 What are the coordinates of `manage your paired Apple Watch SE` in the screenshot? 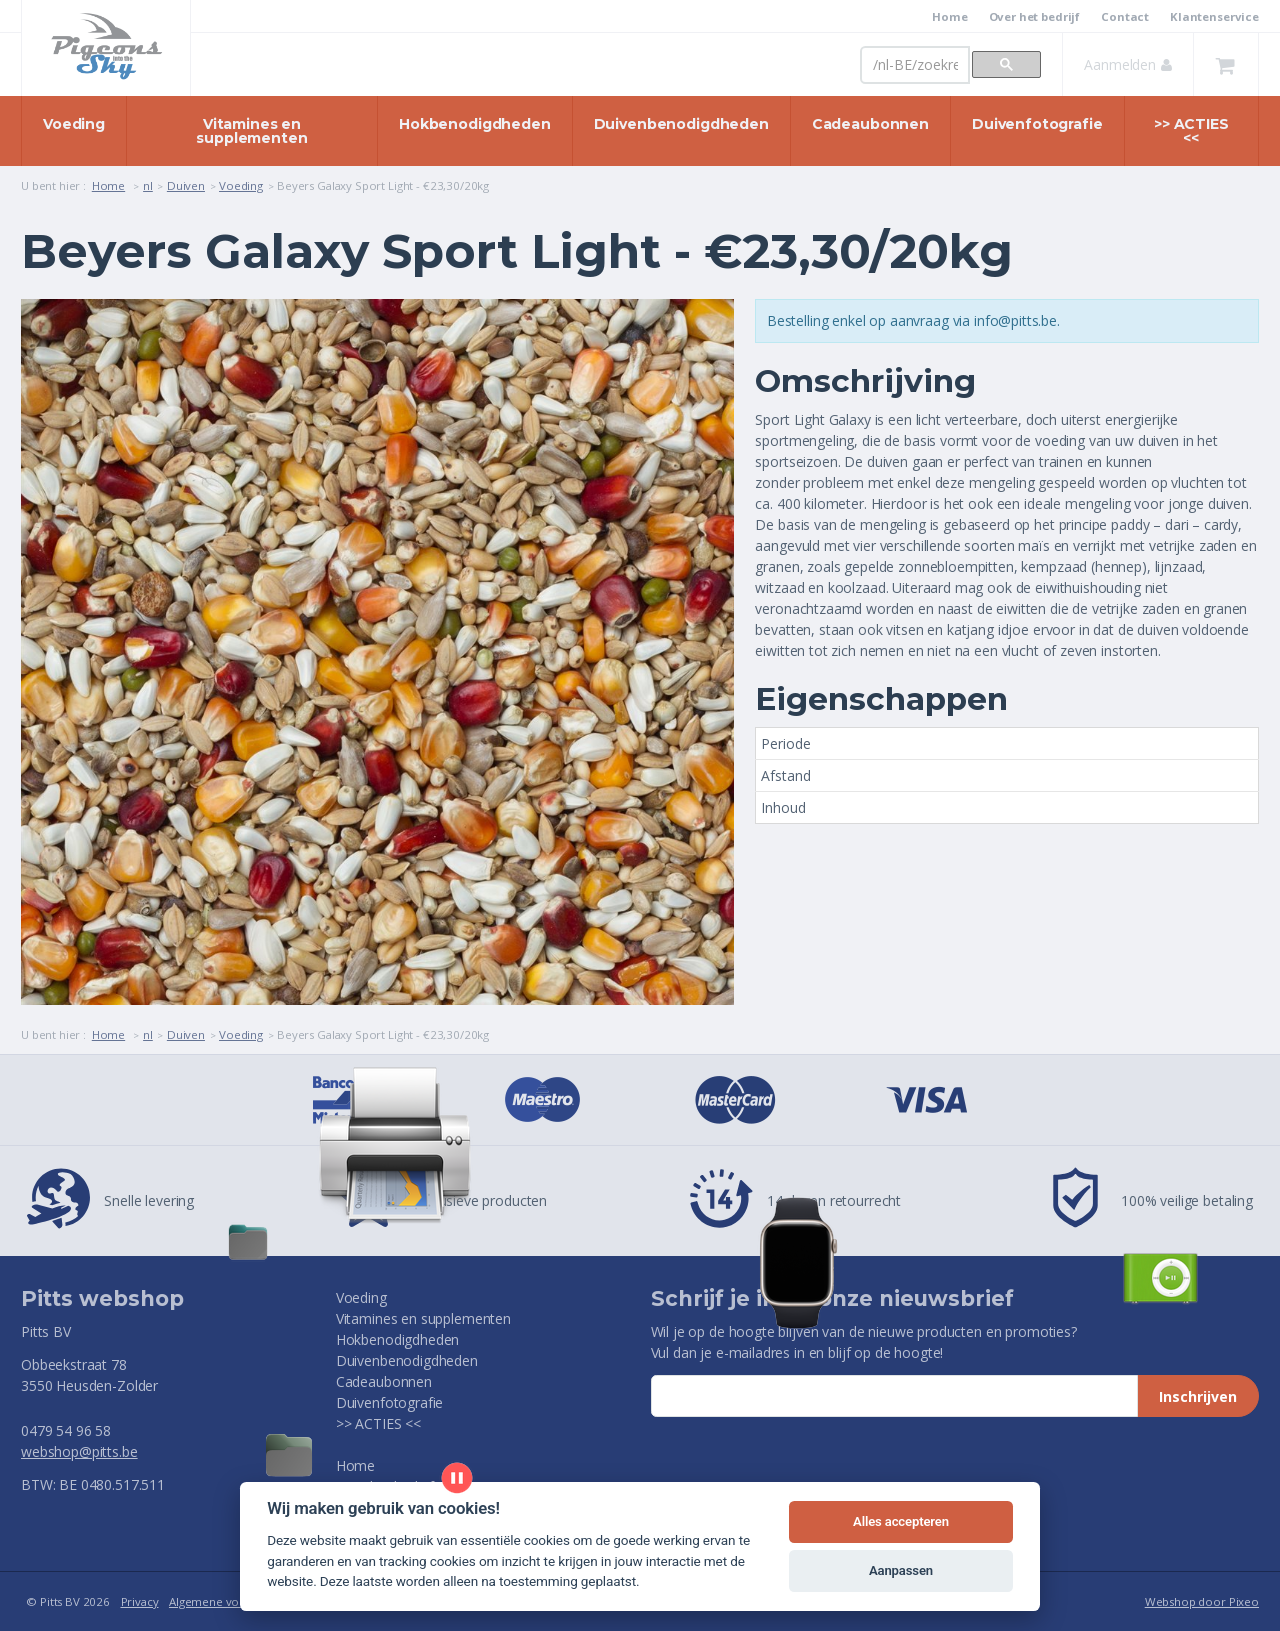 It's located at (797, 1263).